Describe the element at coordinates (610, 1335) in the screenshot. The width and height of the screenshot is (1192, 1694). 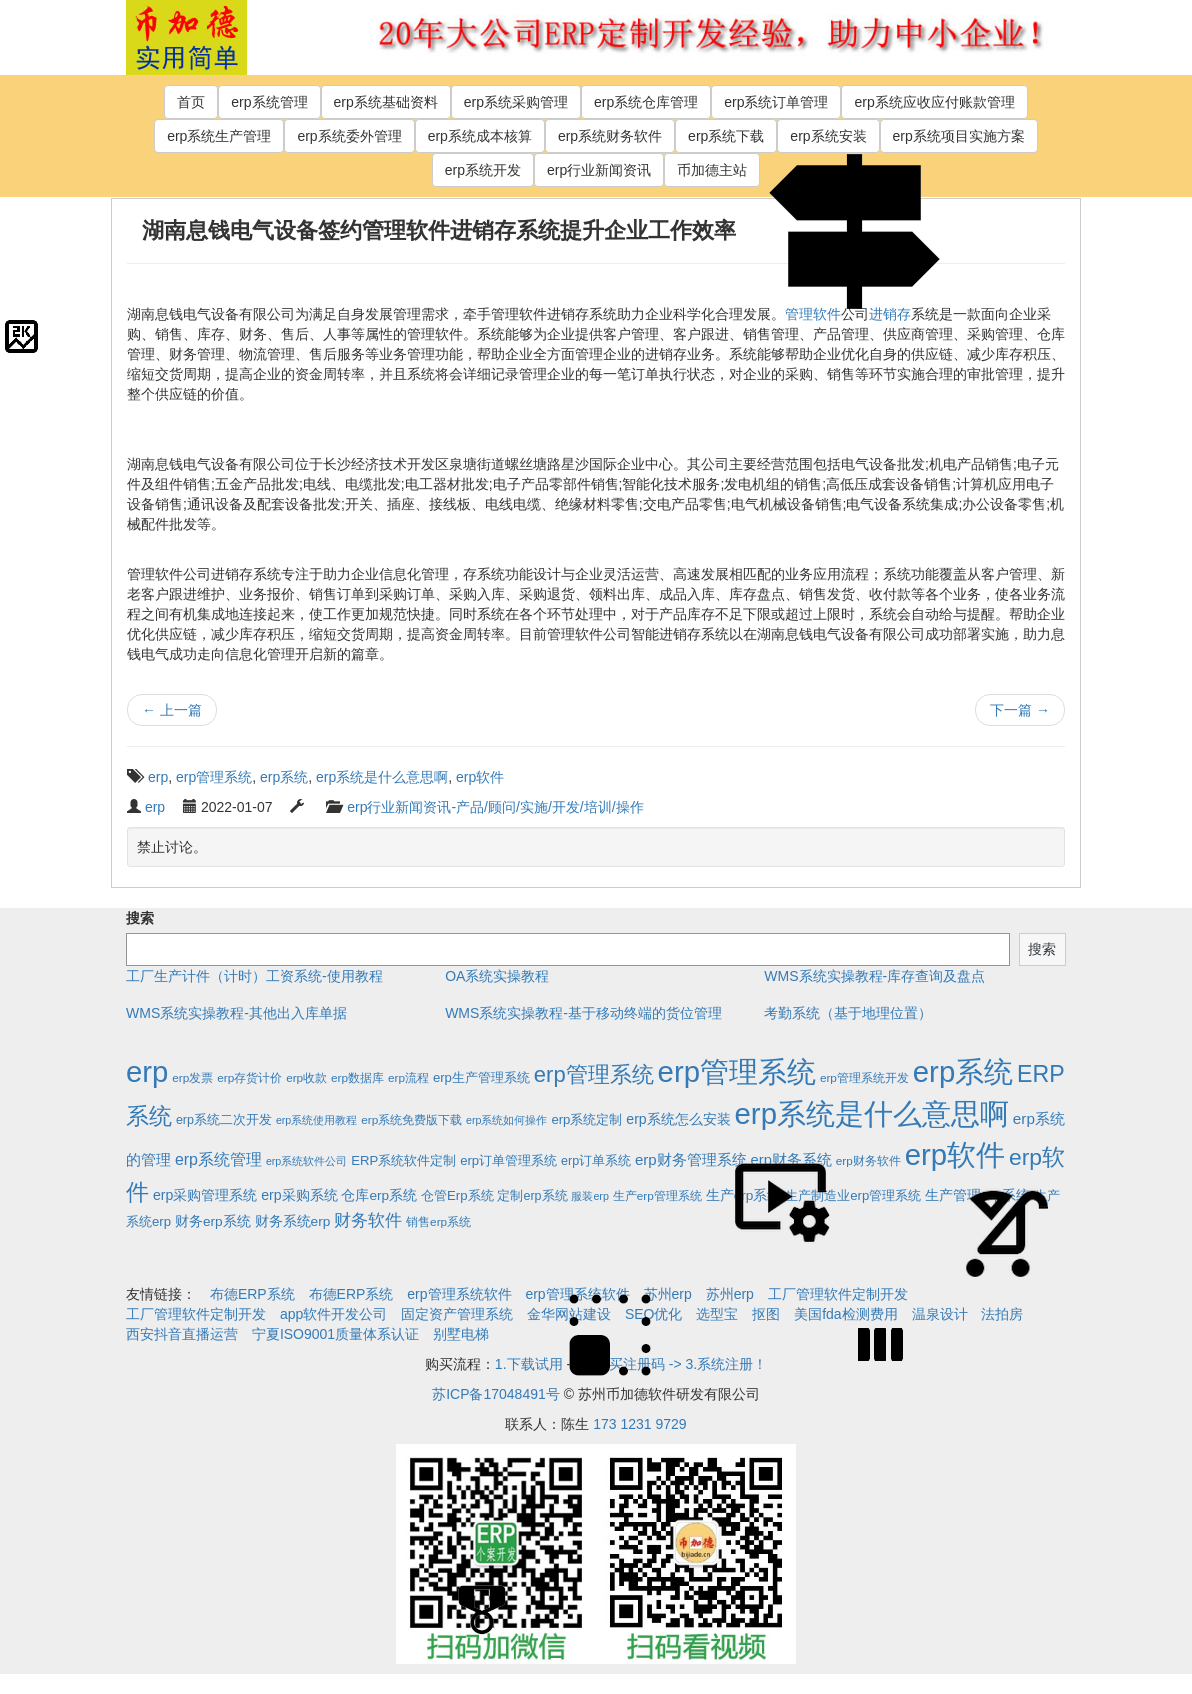
I see `align content to bottom-left corner` at that location.